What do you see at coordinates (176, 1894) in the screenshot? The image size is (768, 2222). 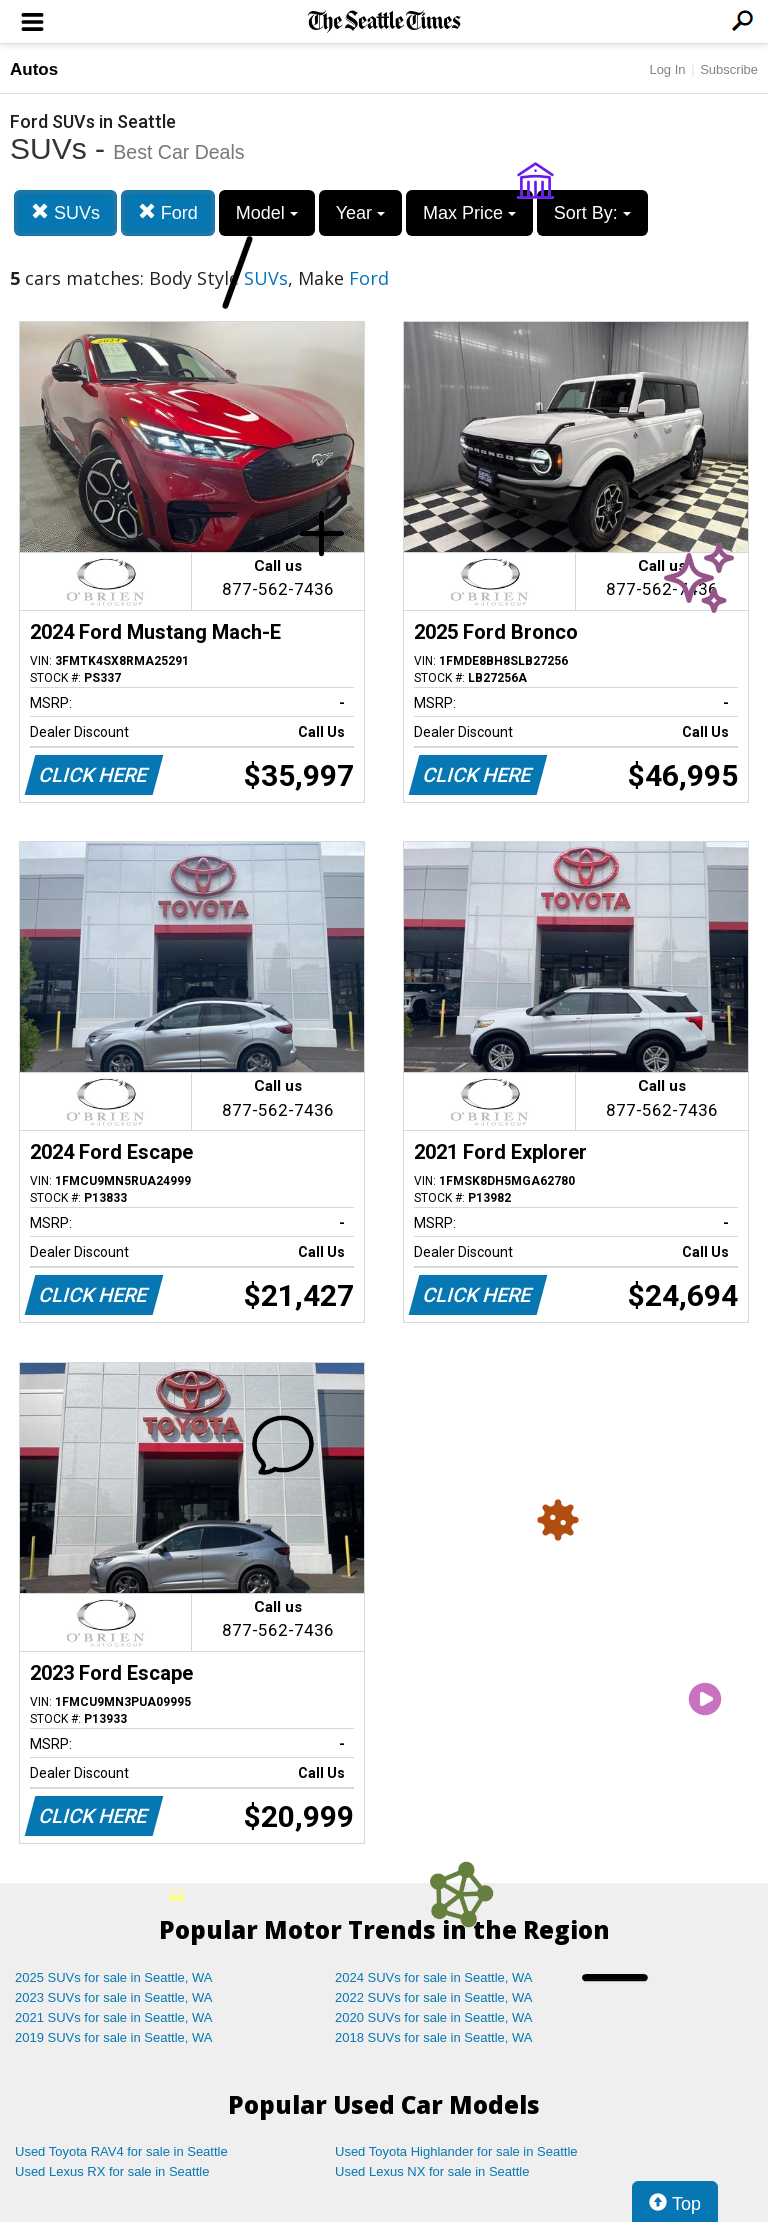 I see `access your inbox or file tray` at bounding box center [176, 1894].